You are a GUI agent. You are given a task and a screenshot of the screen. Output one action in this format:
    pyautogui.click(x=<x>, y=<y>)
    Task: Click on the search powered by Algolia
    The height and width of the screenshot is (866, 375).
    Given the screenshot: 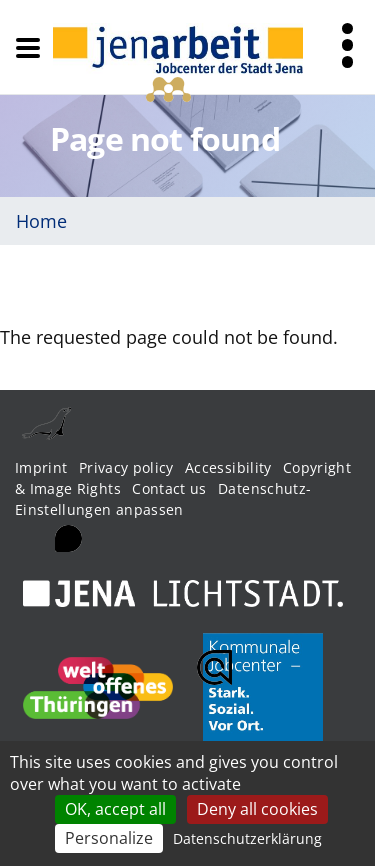 What is the action you would take?
    pyautogui.click(x=214, y=667)
    